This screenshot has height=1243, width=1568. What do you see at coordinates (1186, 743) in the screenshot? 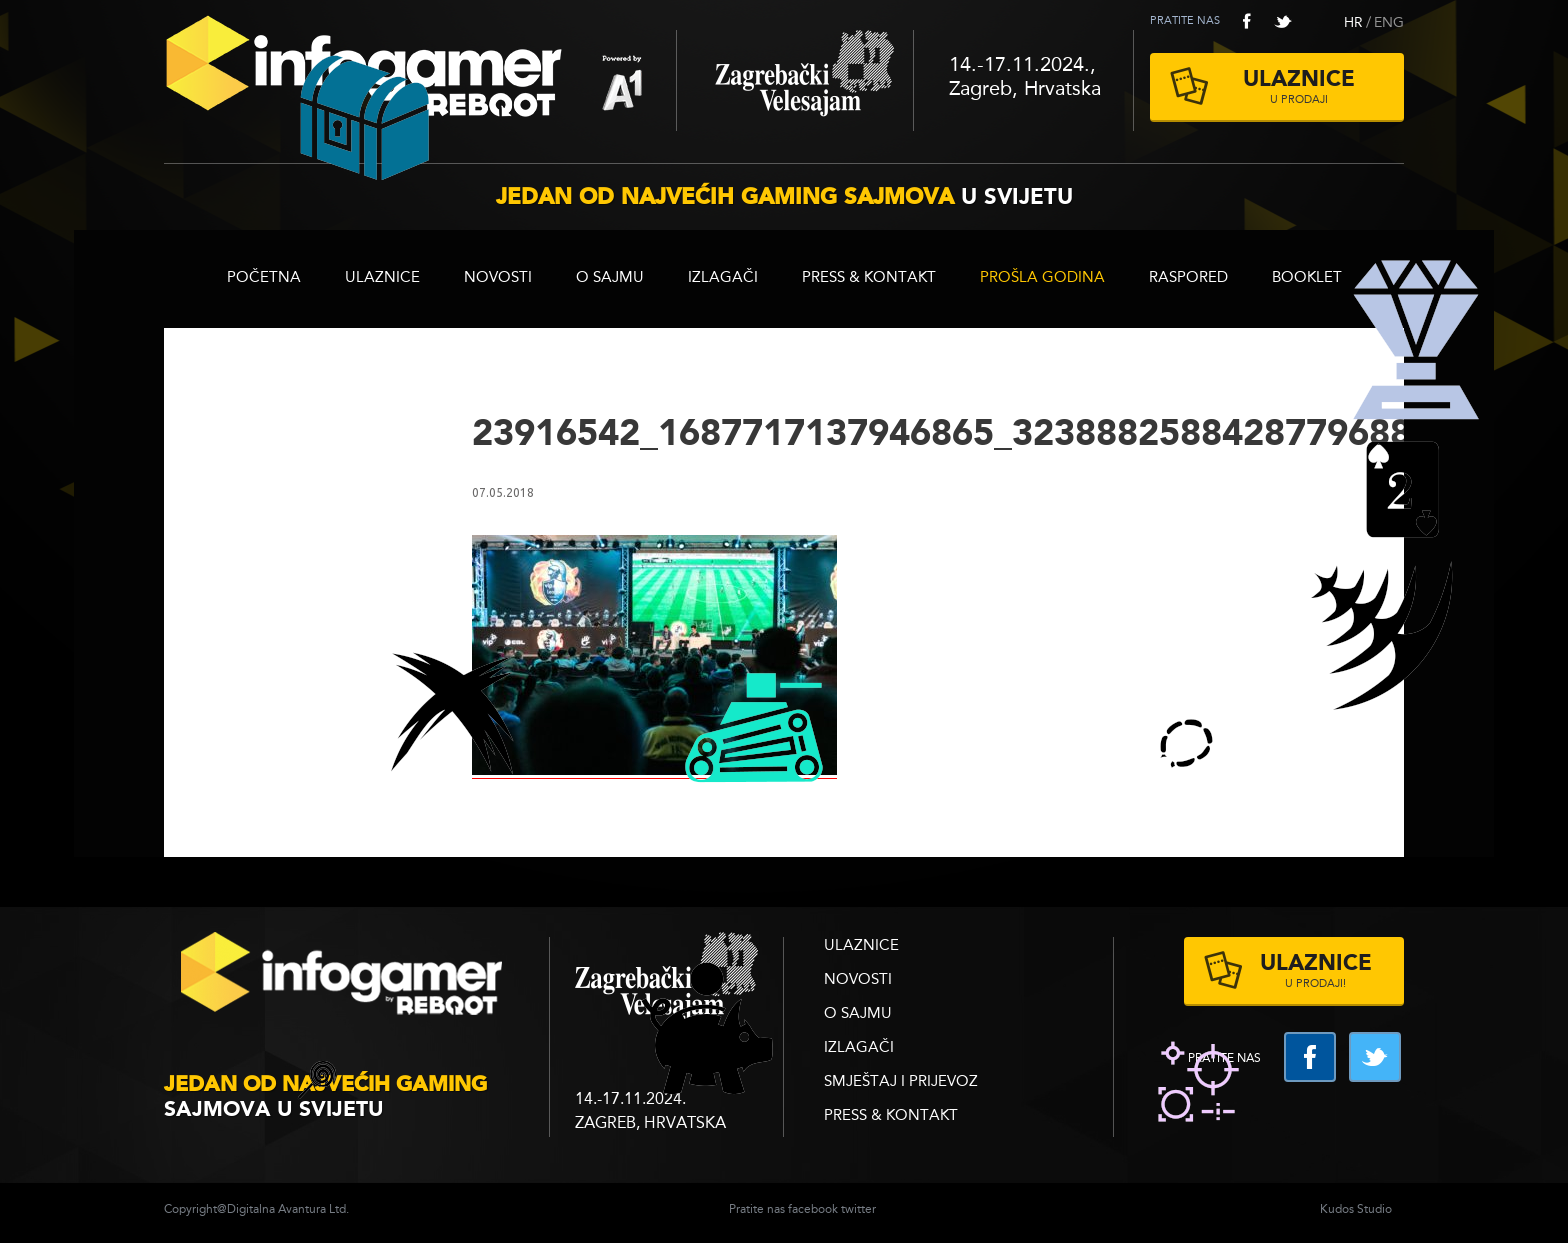
I see `indicates loading or processing in progress` at bounding box center [1186, 743].